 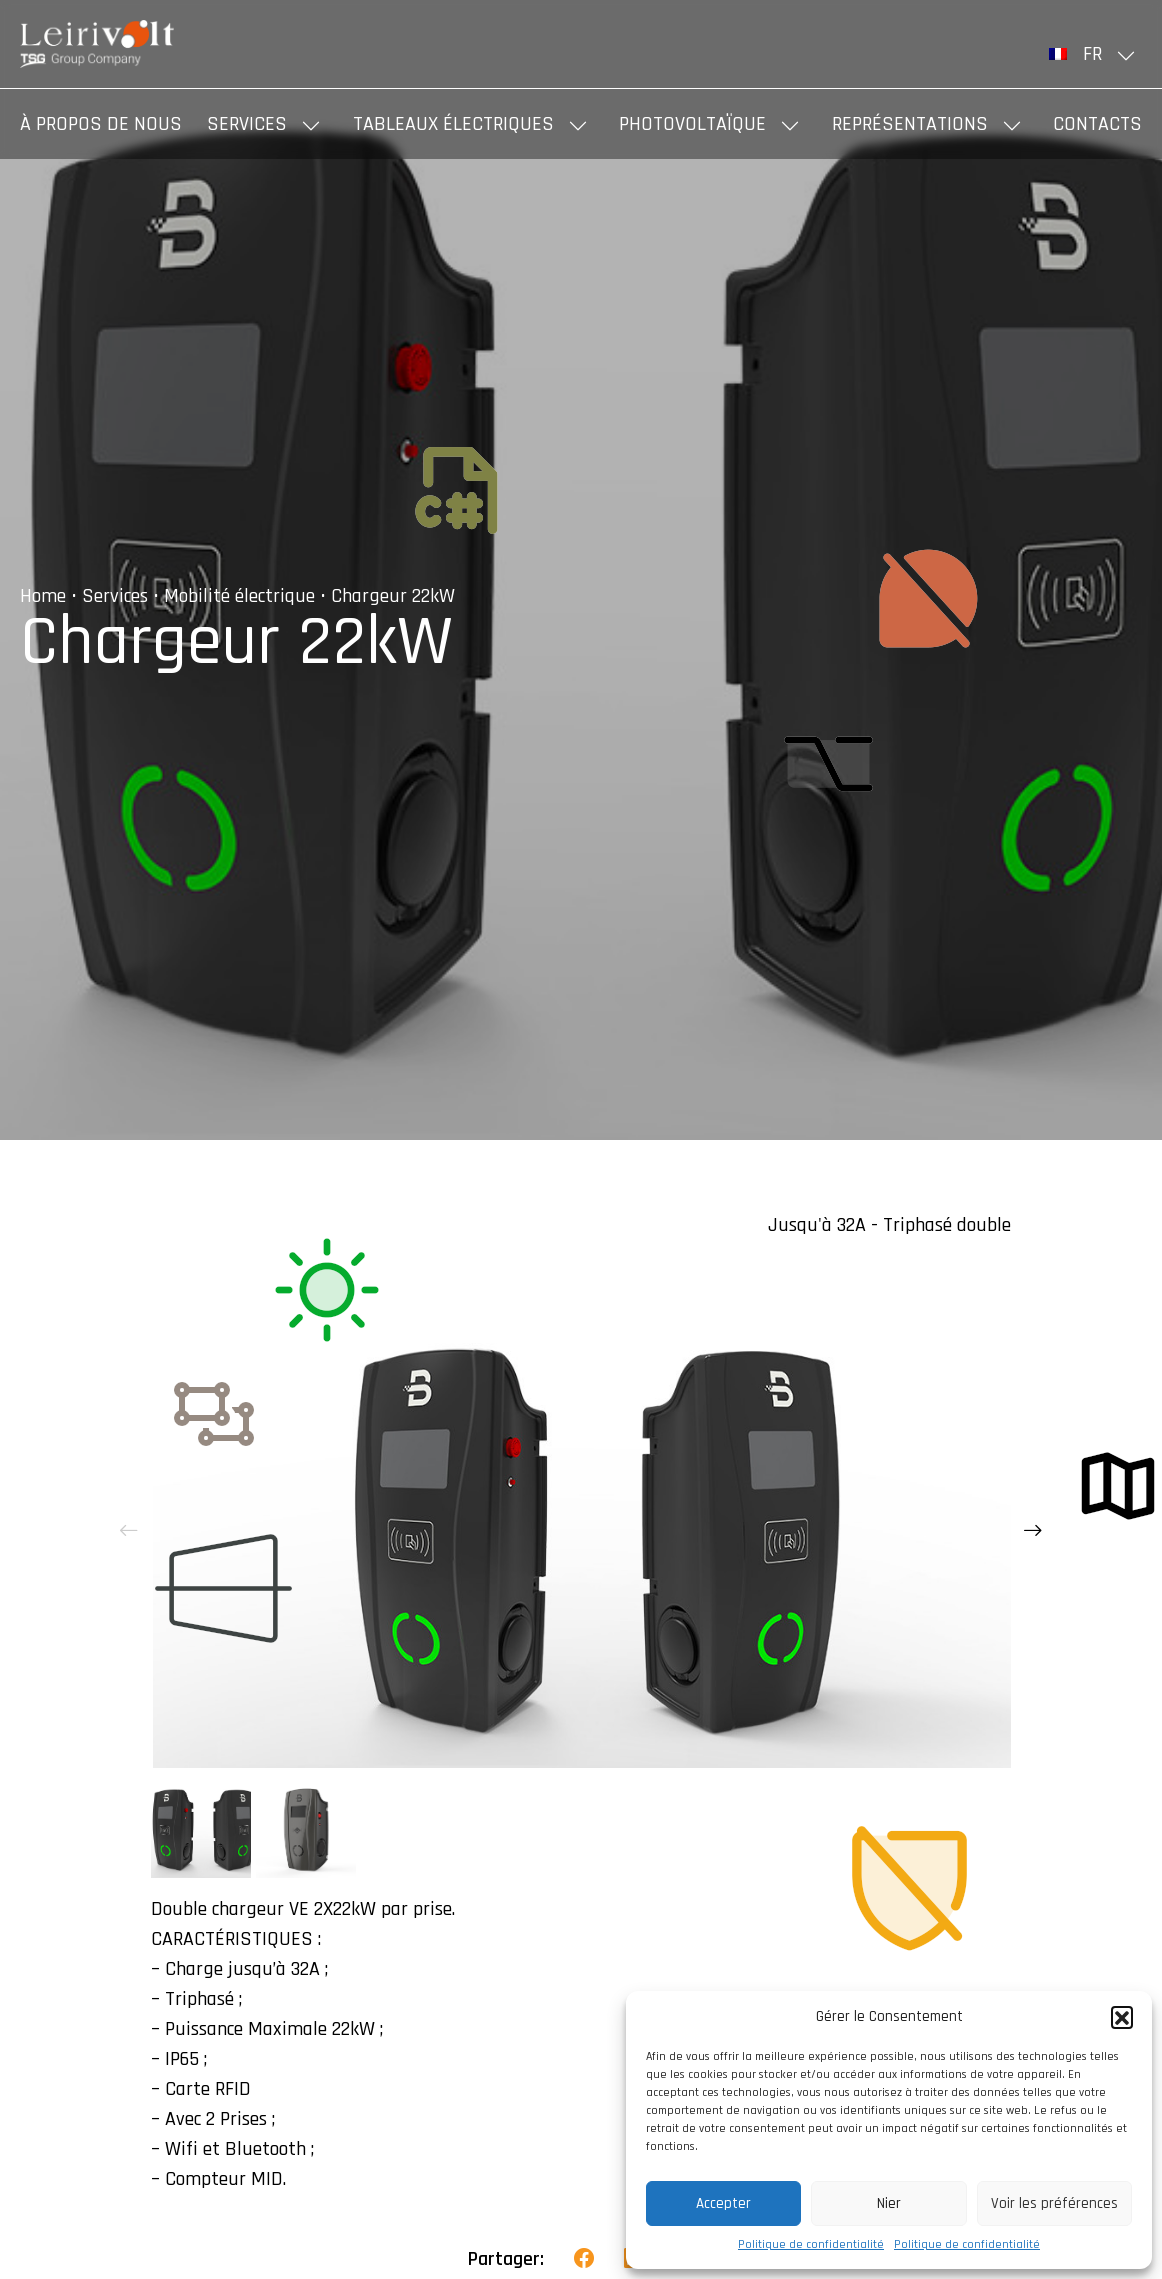 I want to click on mute or disable chat notifications, so click(x=926, y=600).